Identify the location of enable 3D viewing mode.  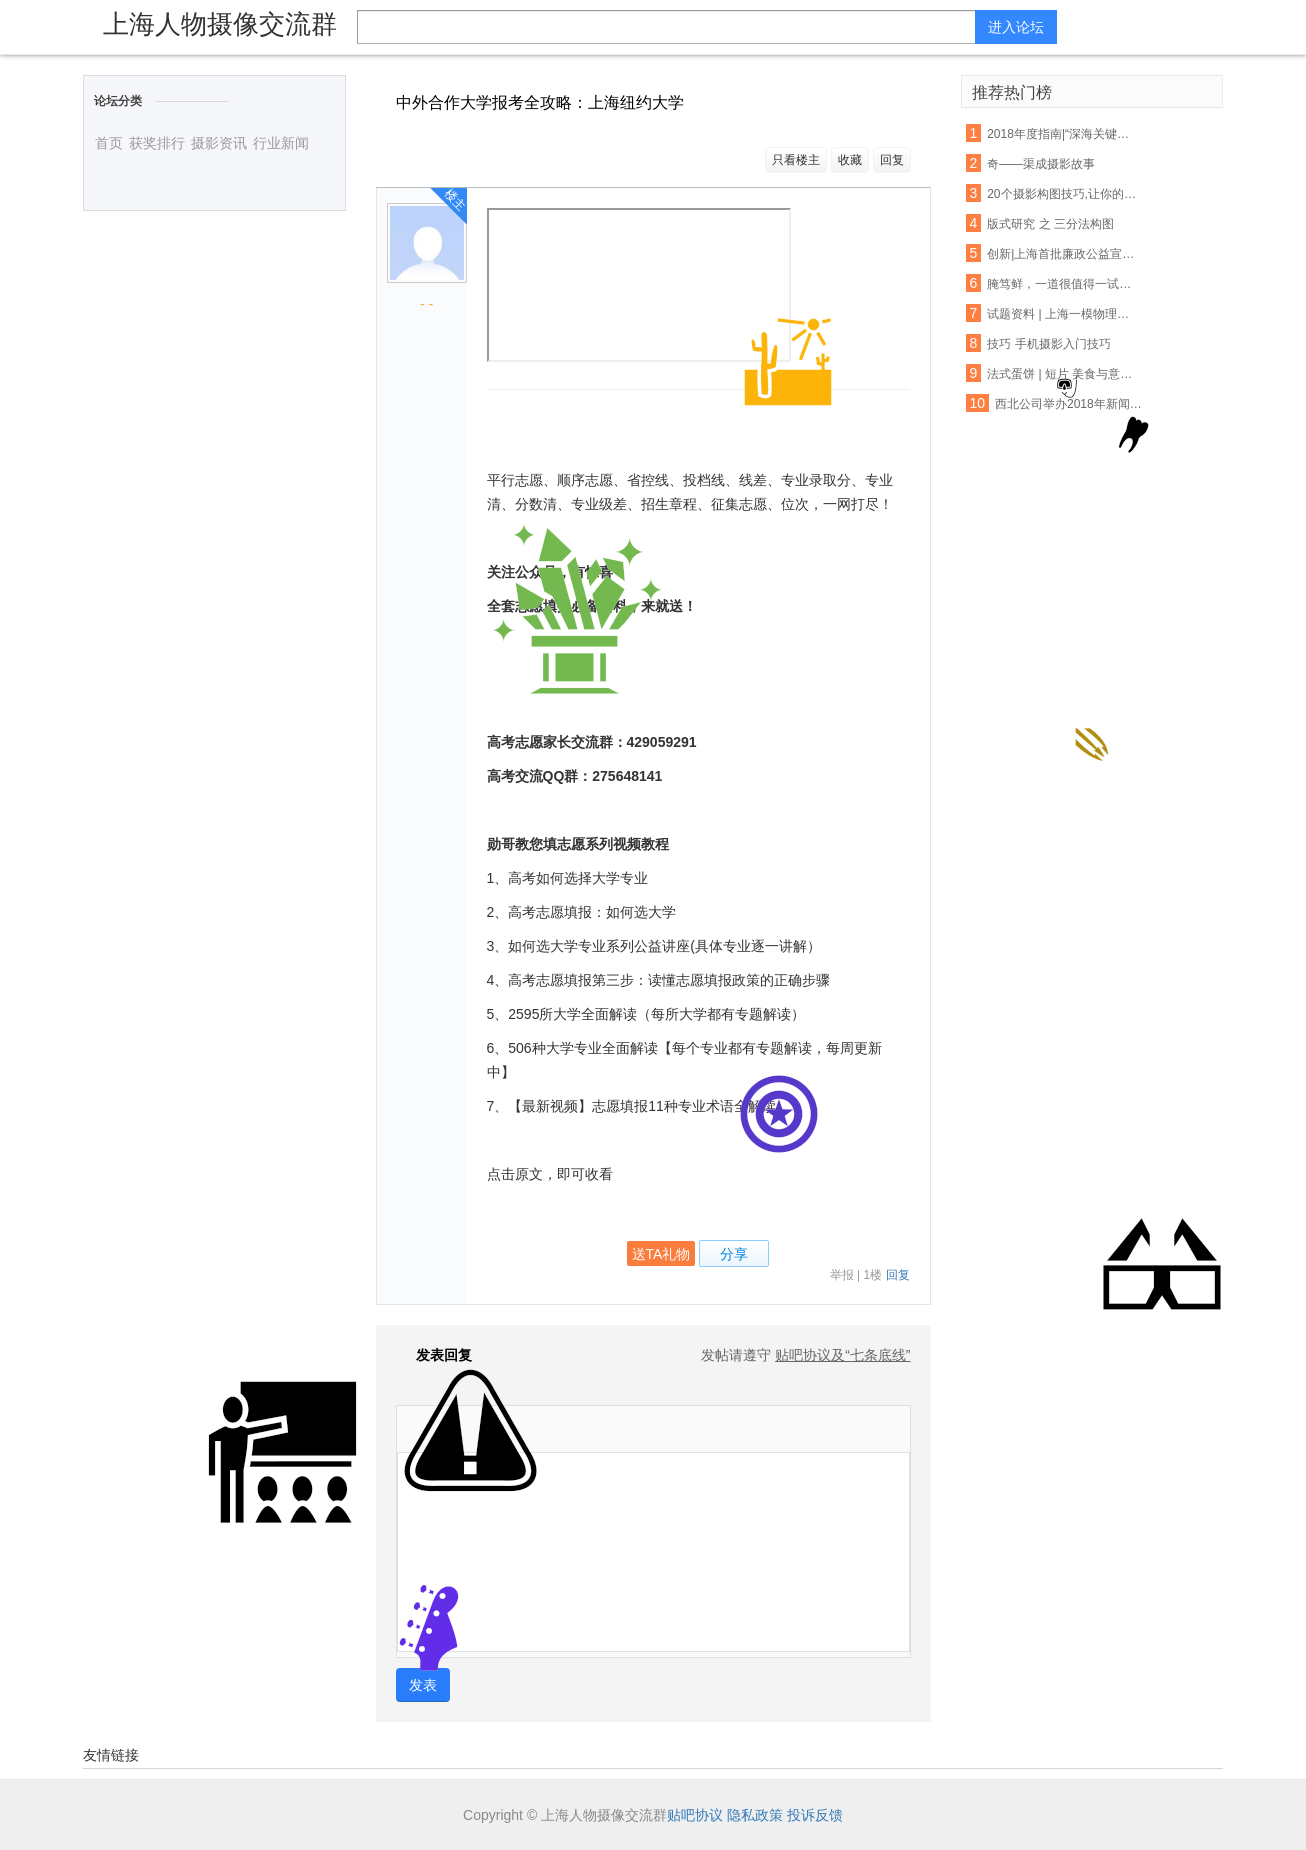
(1162, 1263).